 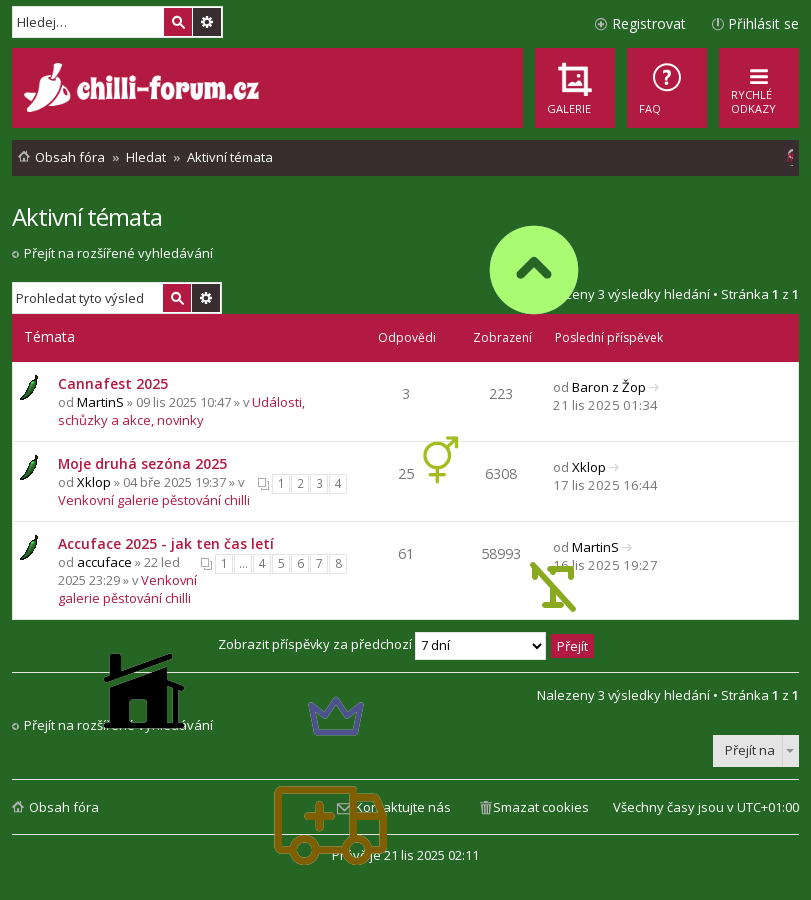 What do you see at coordinates (534, 270) in the screenshot?
I see `scroll to top of page` at bounding box center [534, 270].